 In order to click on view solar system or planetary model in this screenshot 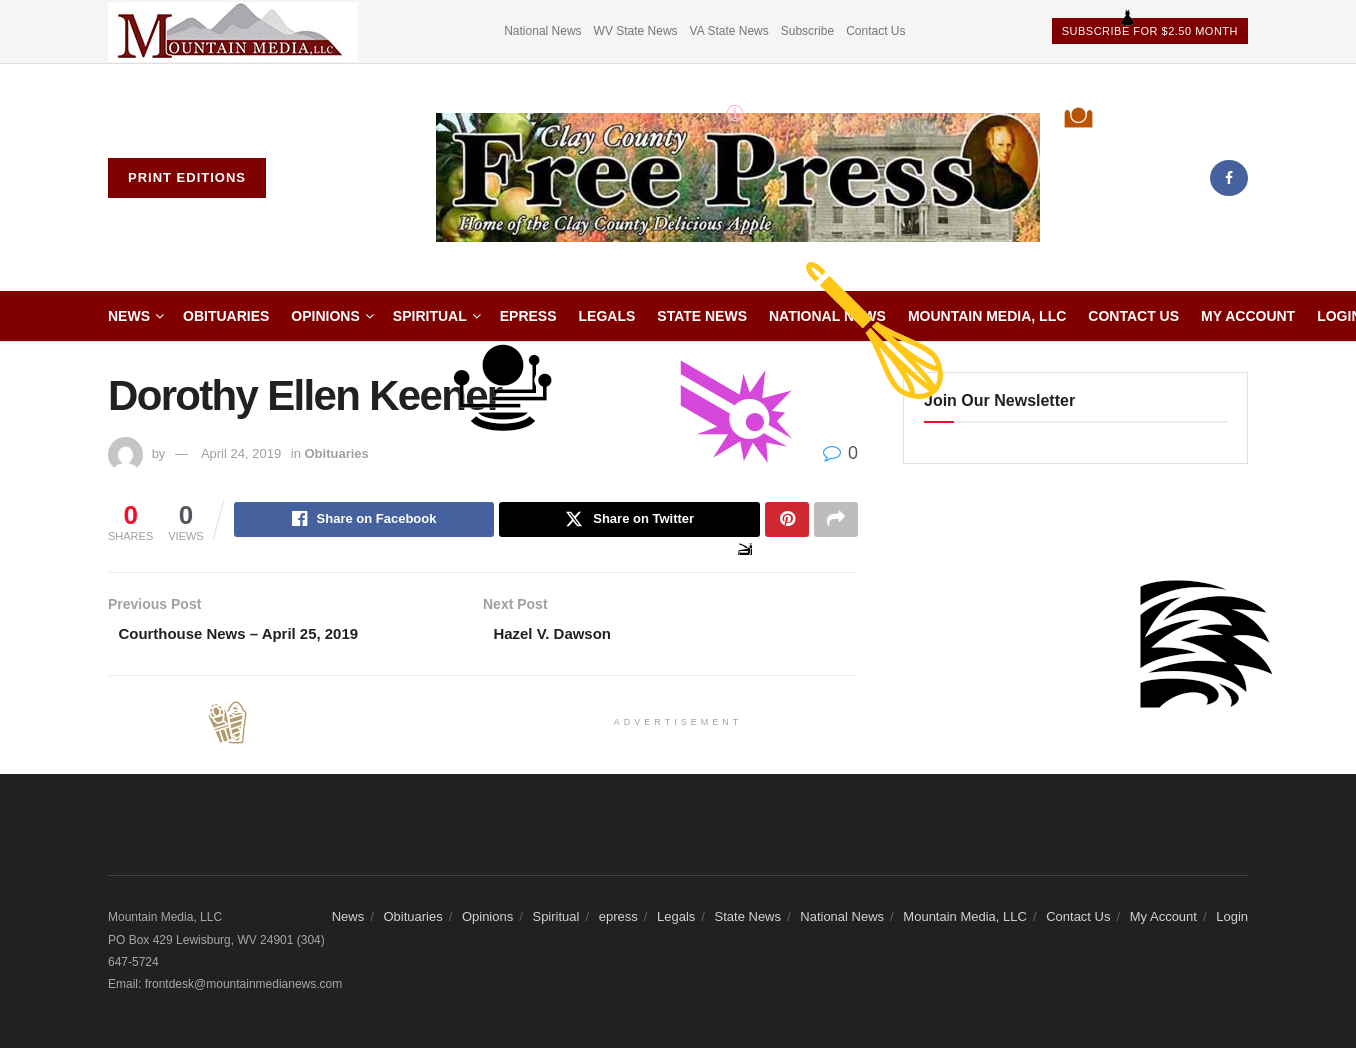, I will do `click(503, 385)`.